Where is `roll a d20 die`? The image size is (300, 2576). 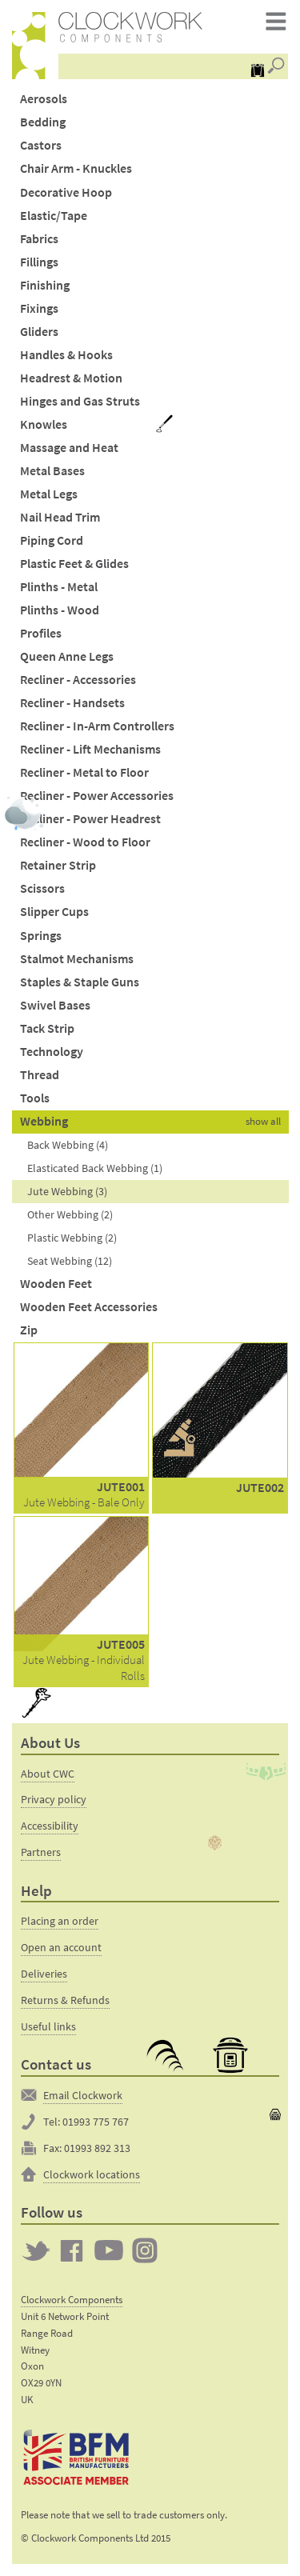 roll a d20 die is located at coordinates (214, 1842).